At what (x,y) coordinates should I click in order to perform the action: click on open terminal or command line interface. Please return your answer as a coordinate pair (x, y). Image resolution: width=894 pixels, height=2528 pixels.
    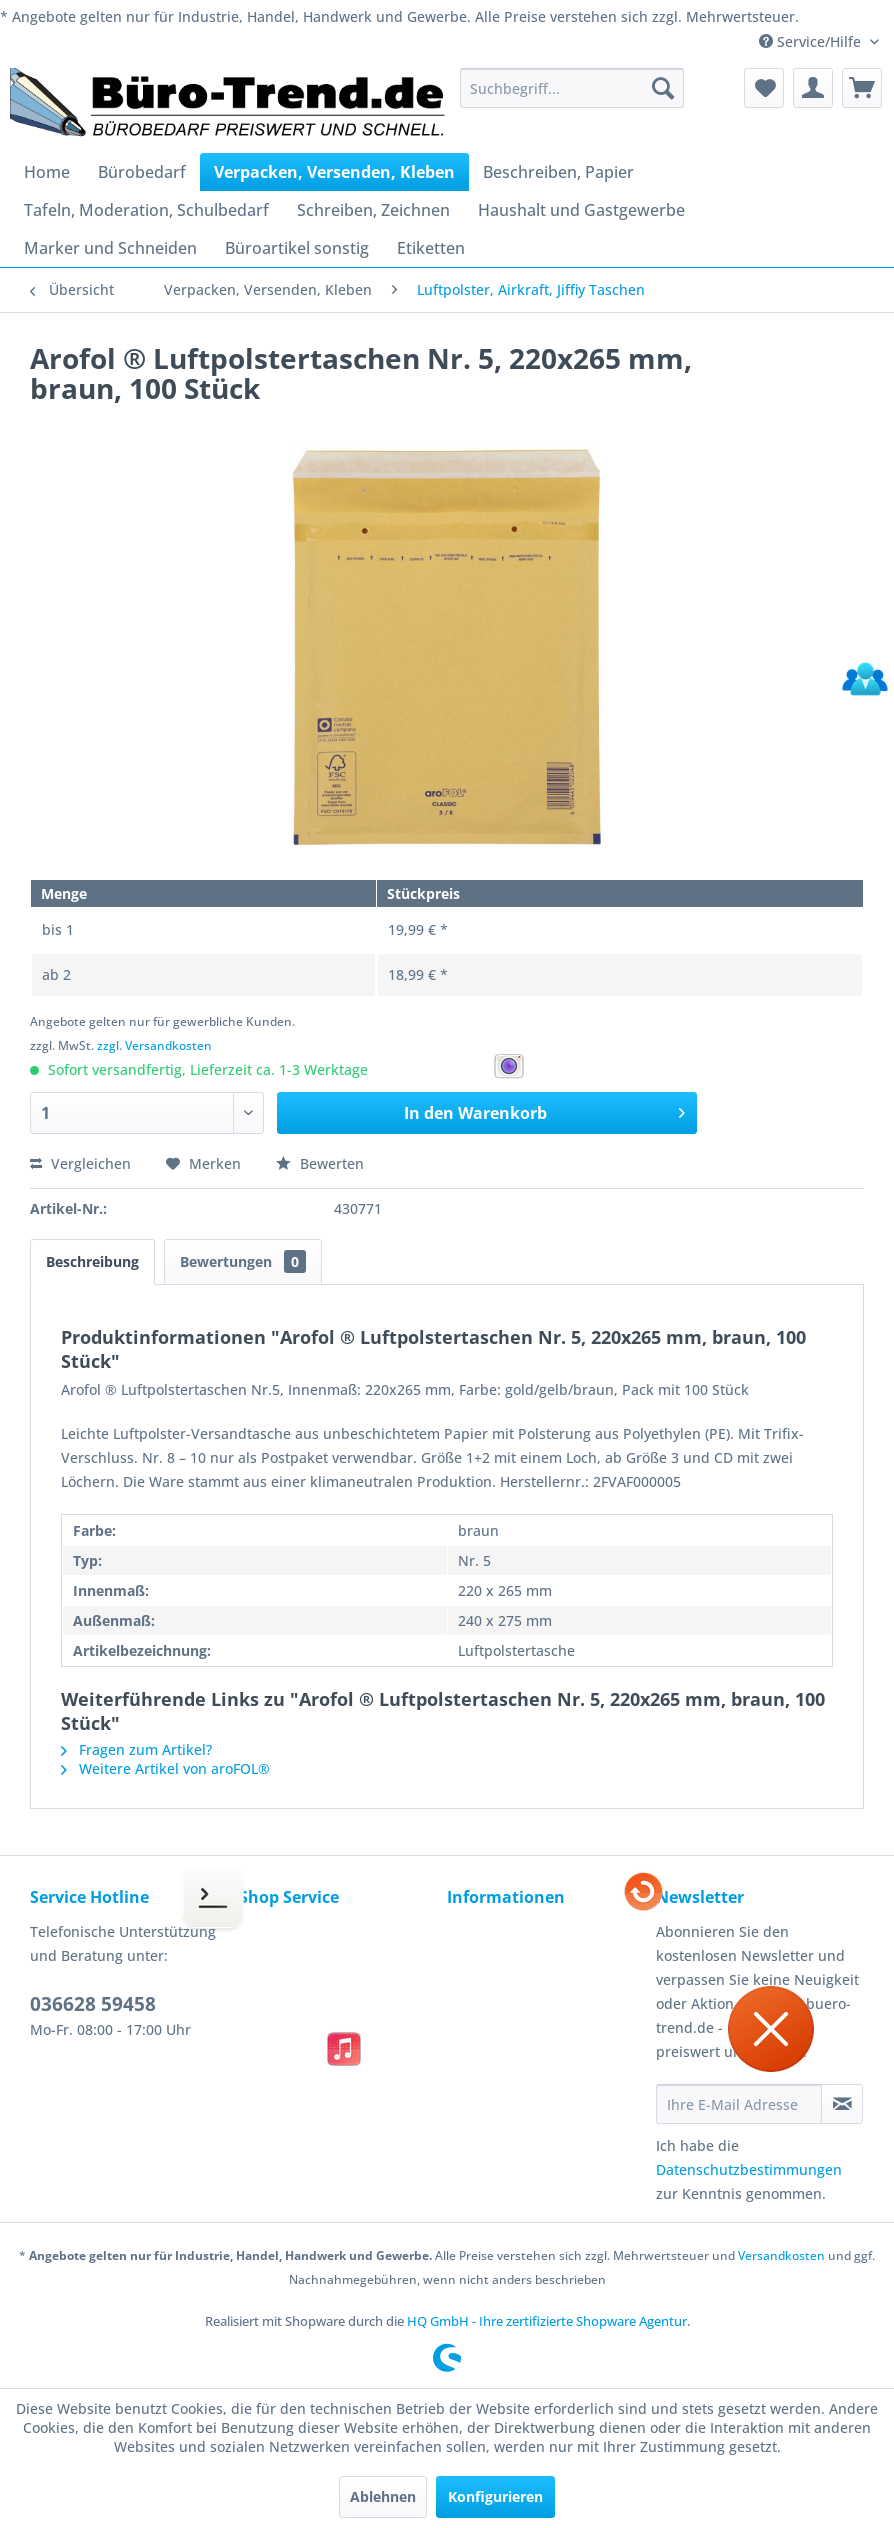
    Looking at the image, I should click on (213, 1898).